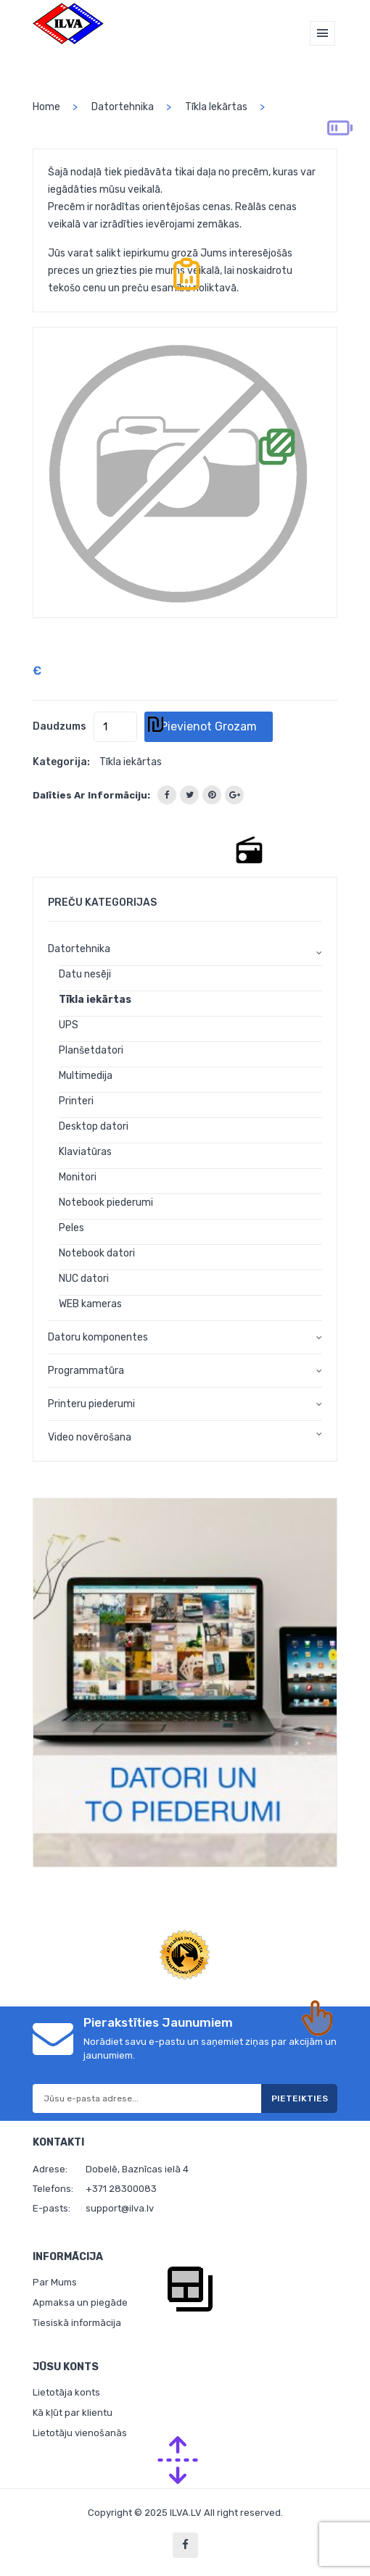 The height and width of the screenshot is (2576, 370). I want to click on indicates Israeli shekel currency, so click(155, 724).